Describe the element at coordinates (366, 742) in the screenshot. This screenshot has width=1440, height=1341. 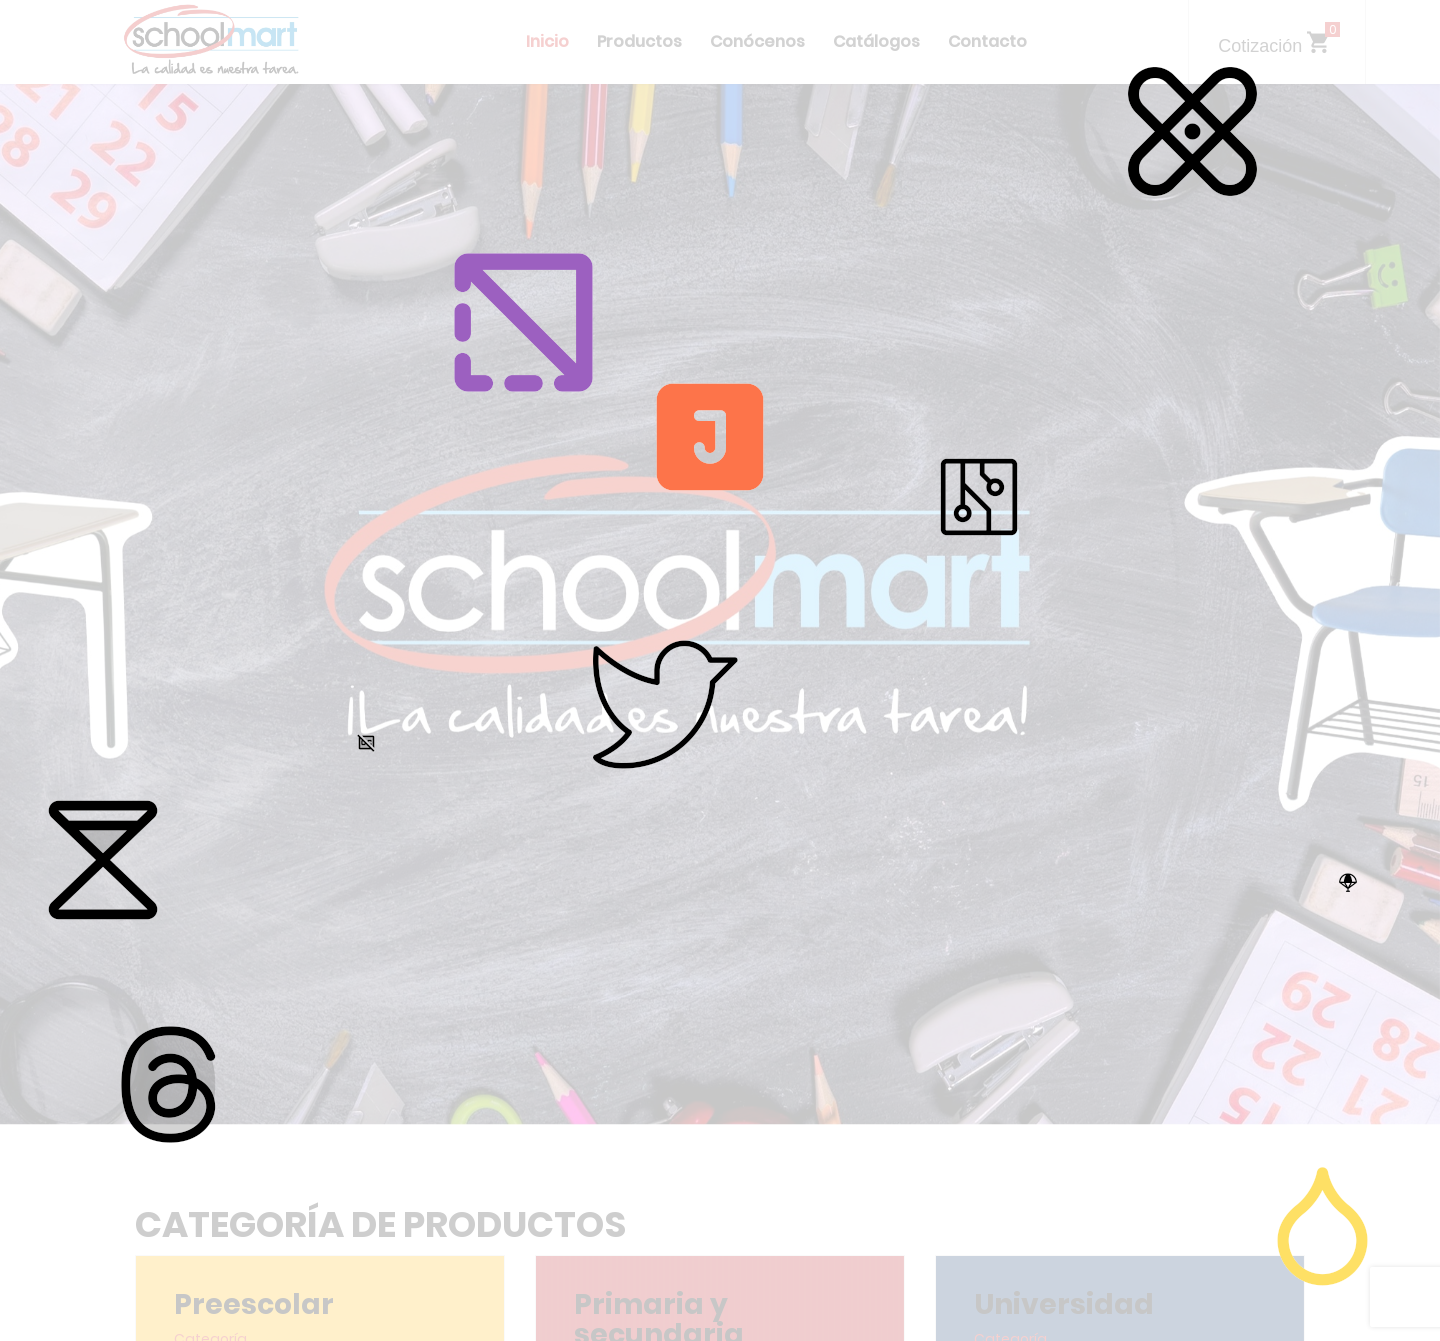
I see `closed captions are disabled` at that location.